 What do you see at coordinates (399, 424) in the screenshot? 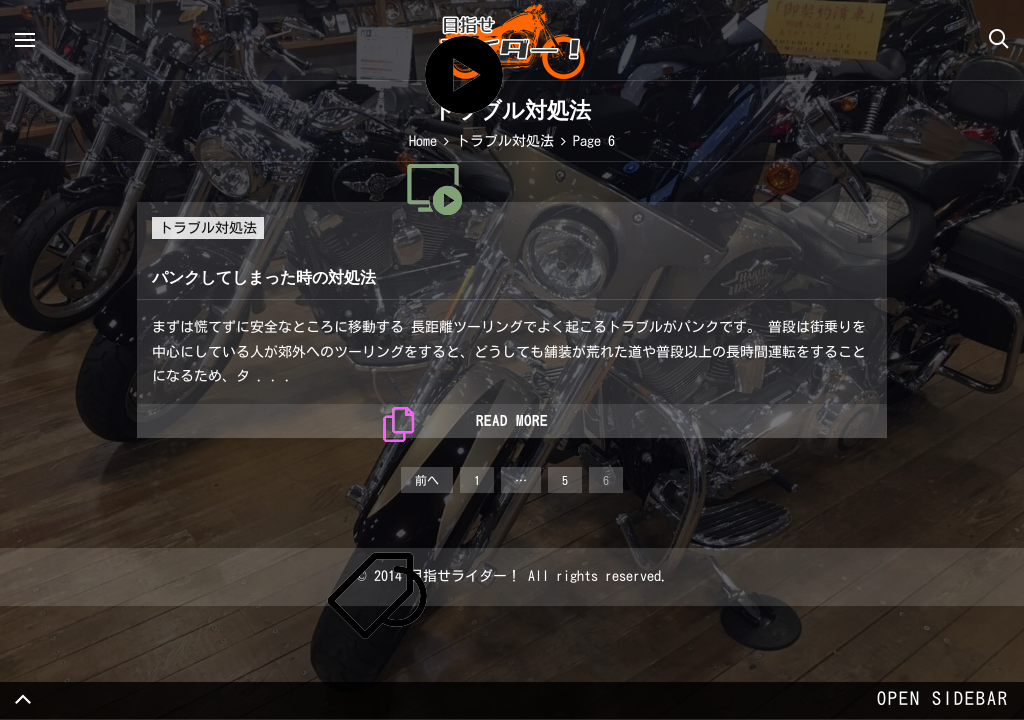
I see `browse files in the explorer panel` at bounding box center [399, 424].